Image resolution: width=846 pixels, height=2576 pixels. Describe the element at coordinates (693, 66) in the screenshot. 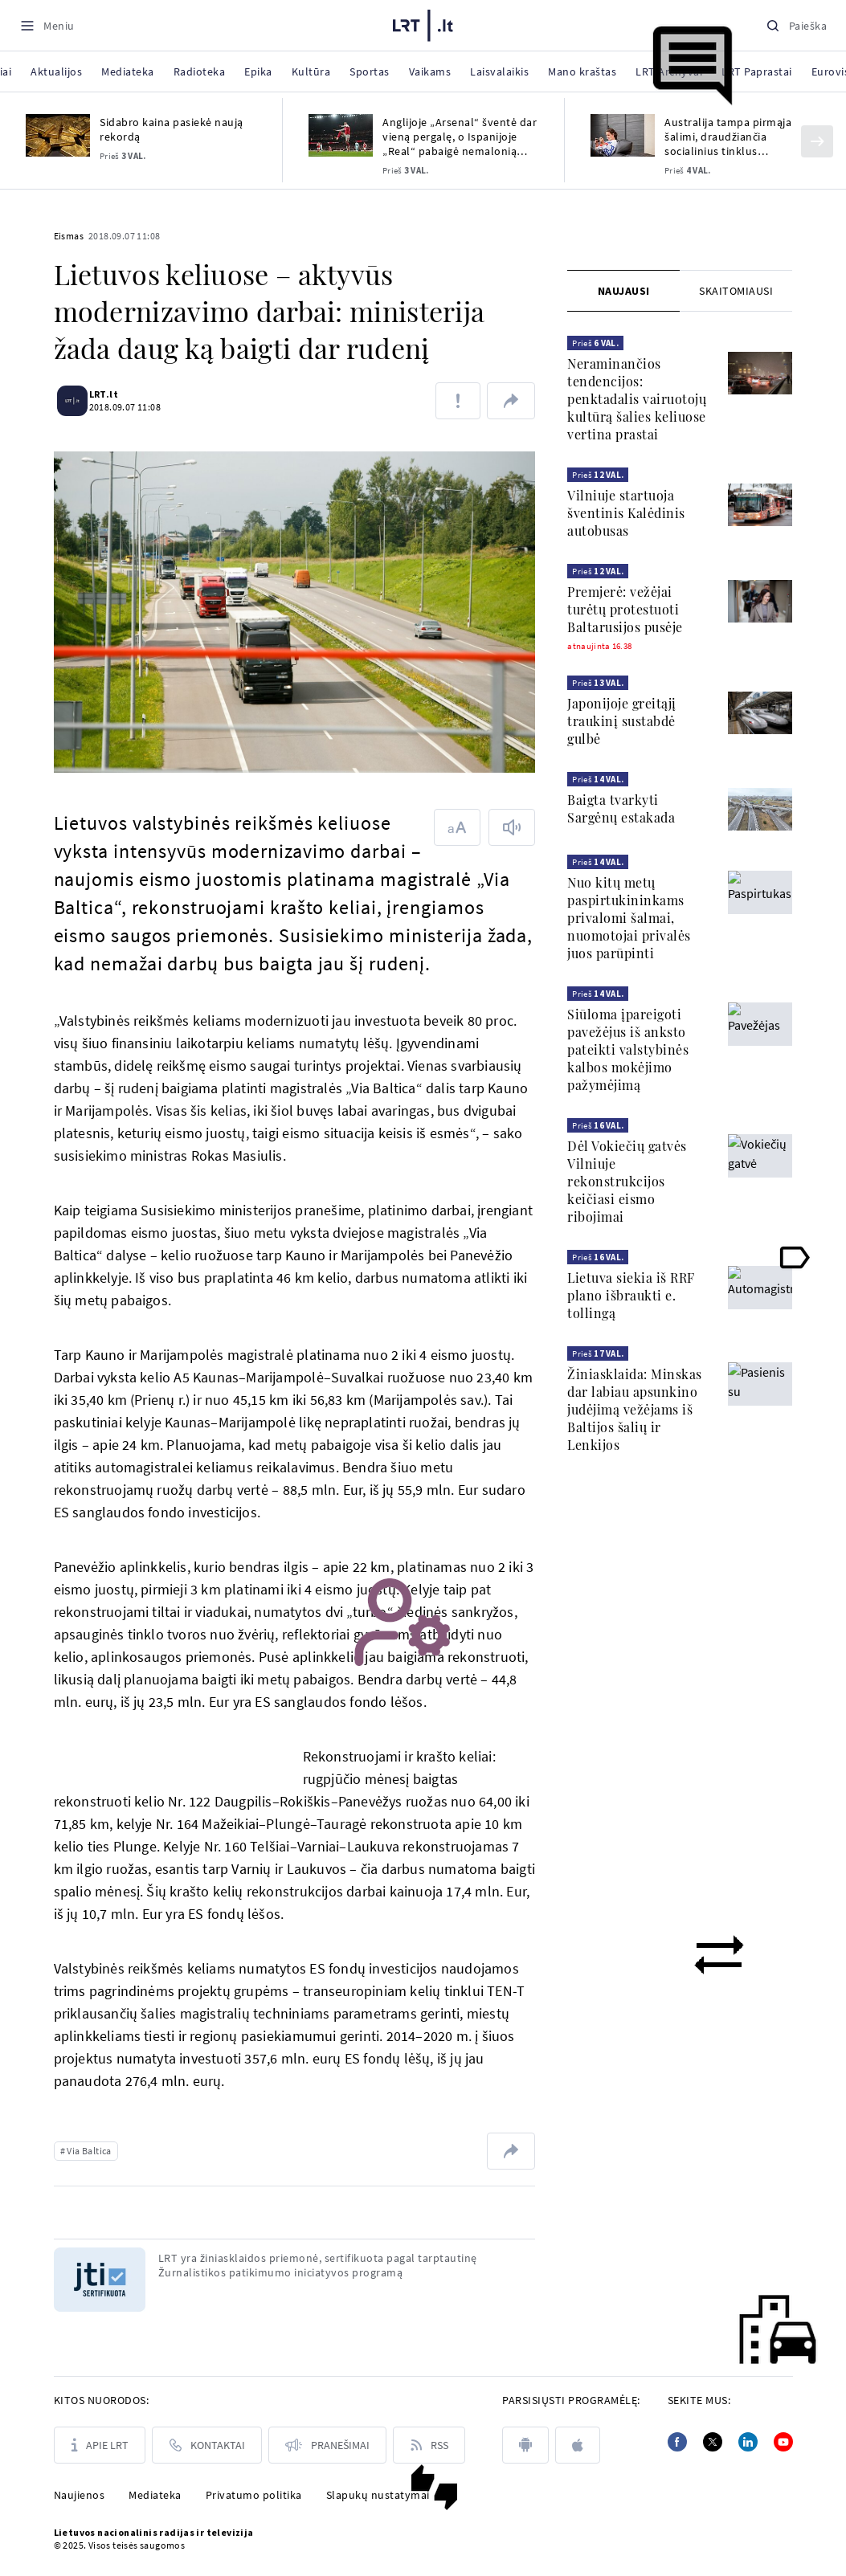

I see `open comments section` at that location.